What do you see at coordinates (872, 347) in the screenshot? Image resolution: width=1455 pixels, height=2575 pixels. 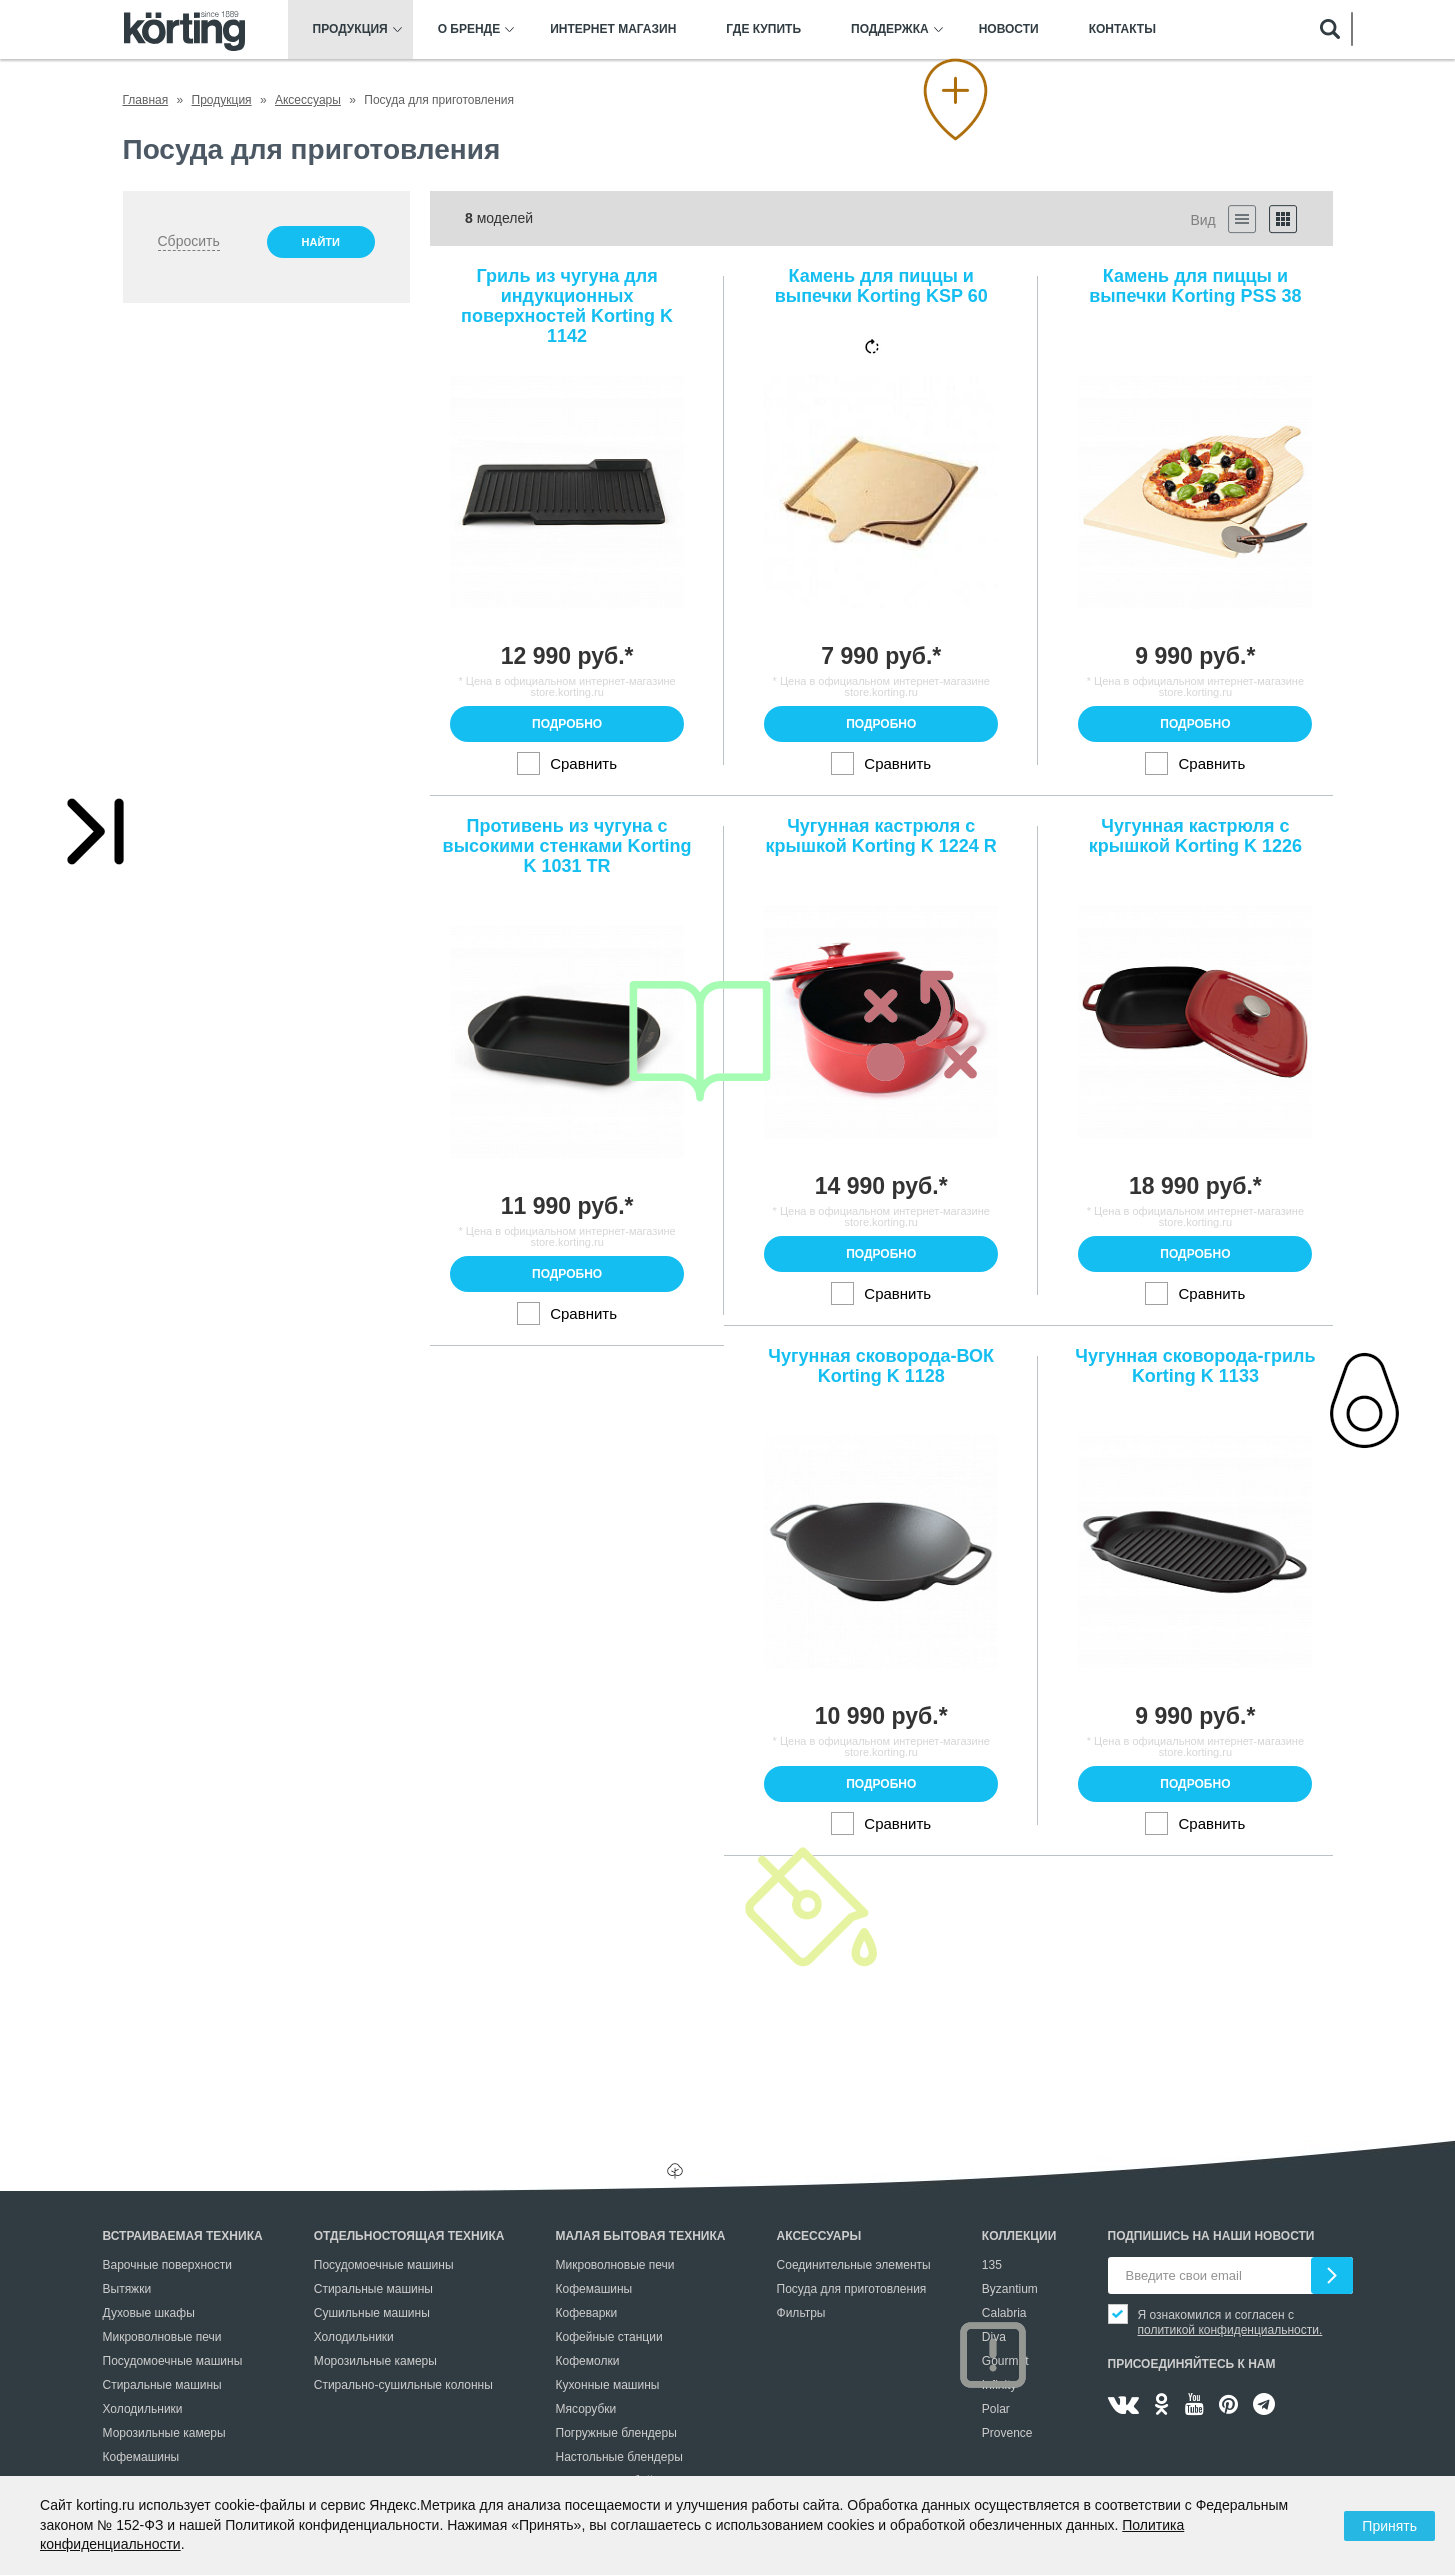 I see `rotate image clockwise` at bounding box center [872, 347].